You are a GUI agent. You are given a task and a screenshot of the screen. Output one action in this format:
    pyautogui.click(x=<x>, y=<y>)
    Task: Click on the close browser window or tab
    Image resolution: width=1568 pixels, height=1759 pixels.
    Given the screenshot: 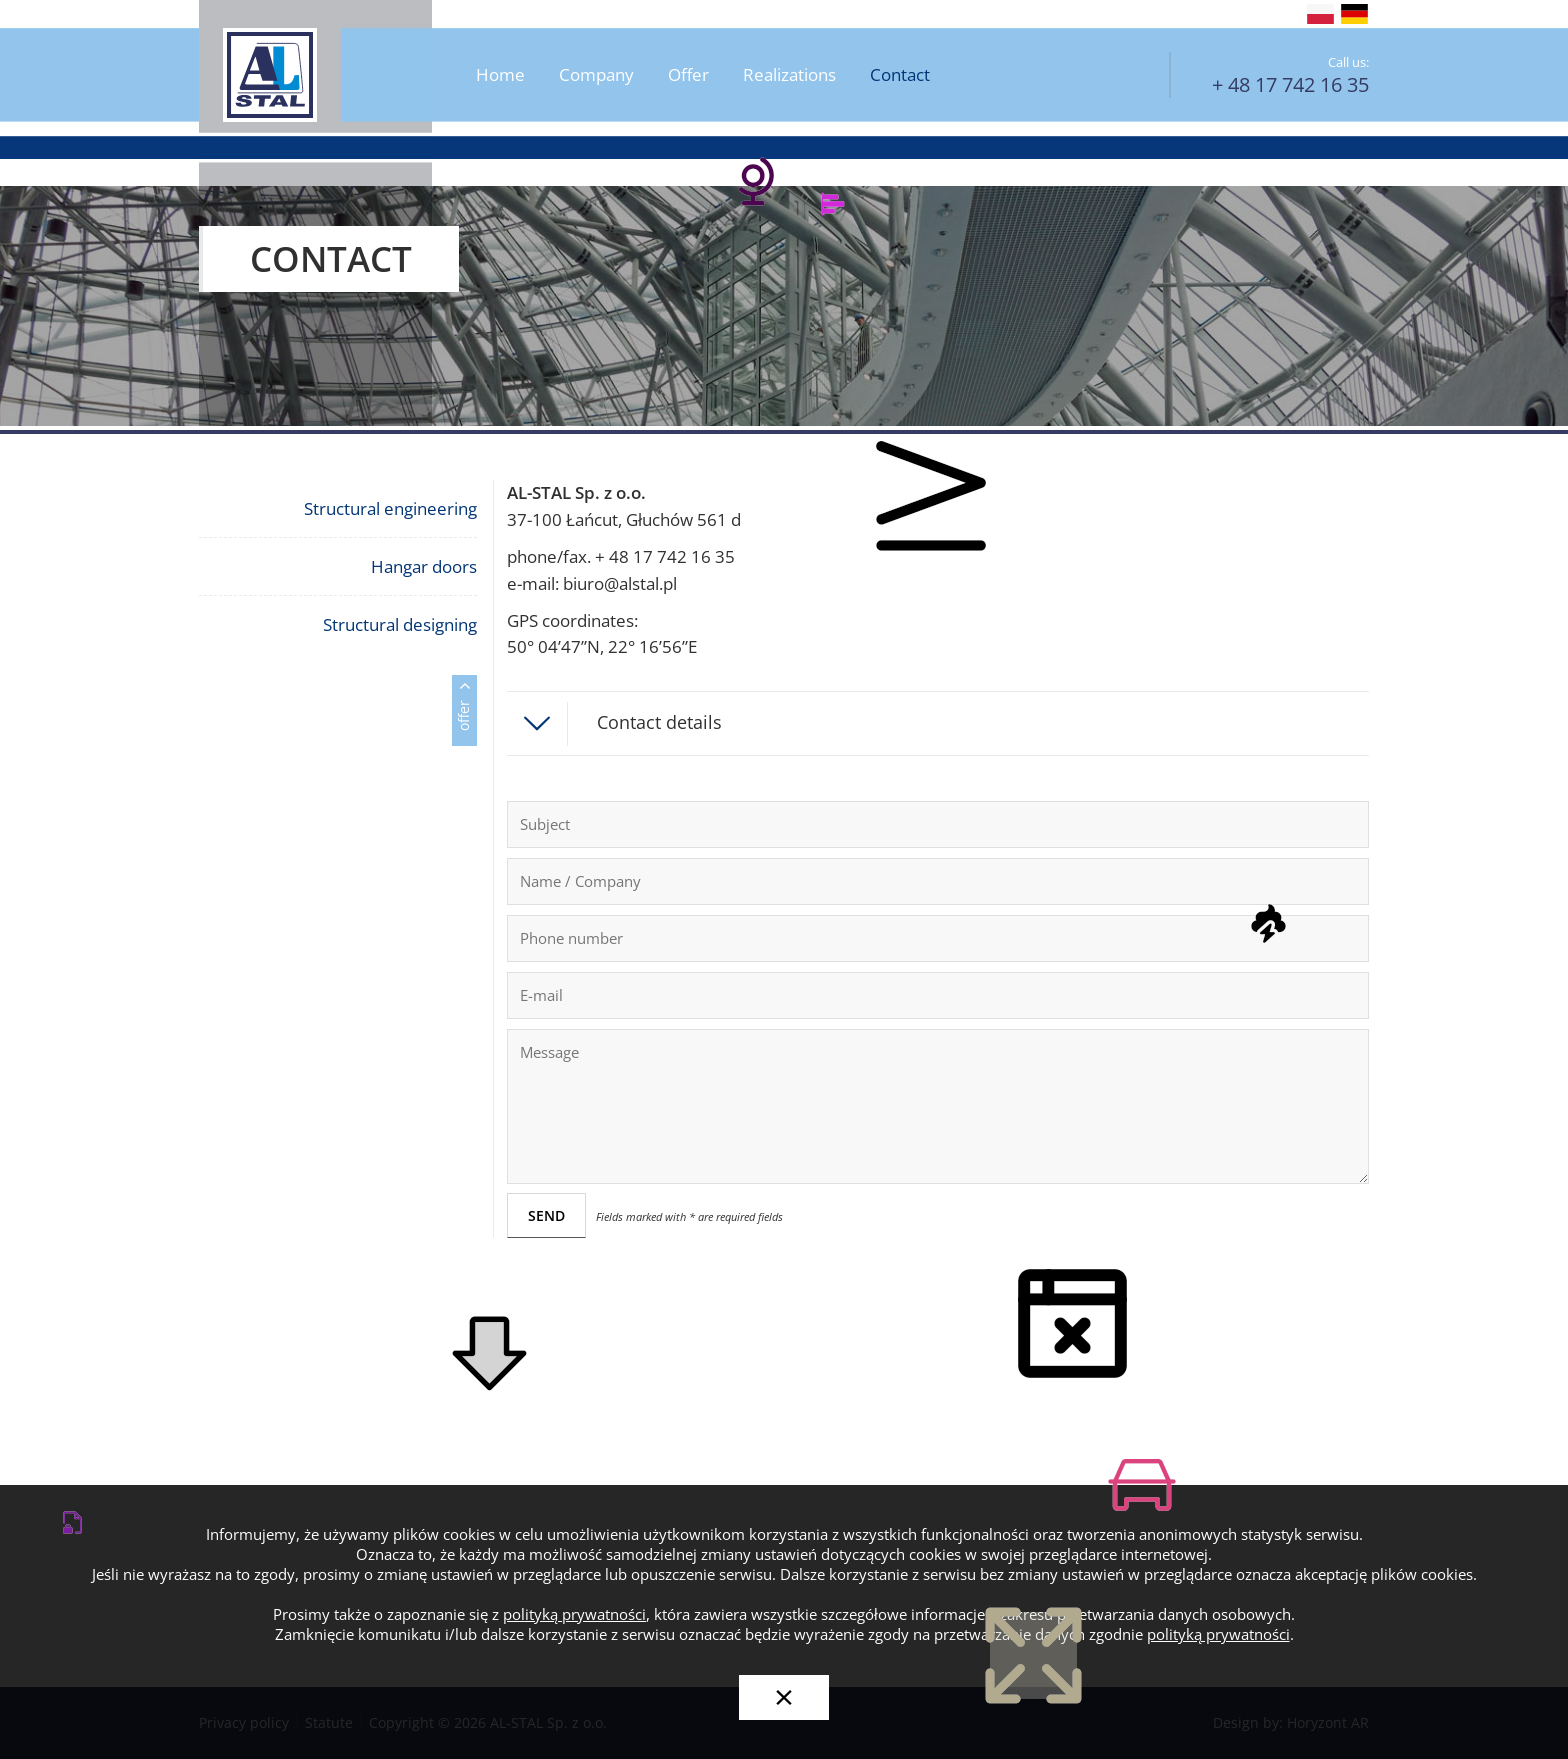 What is the action you would take?
    pyautogui.click(x=1072, y=1323)
    